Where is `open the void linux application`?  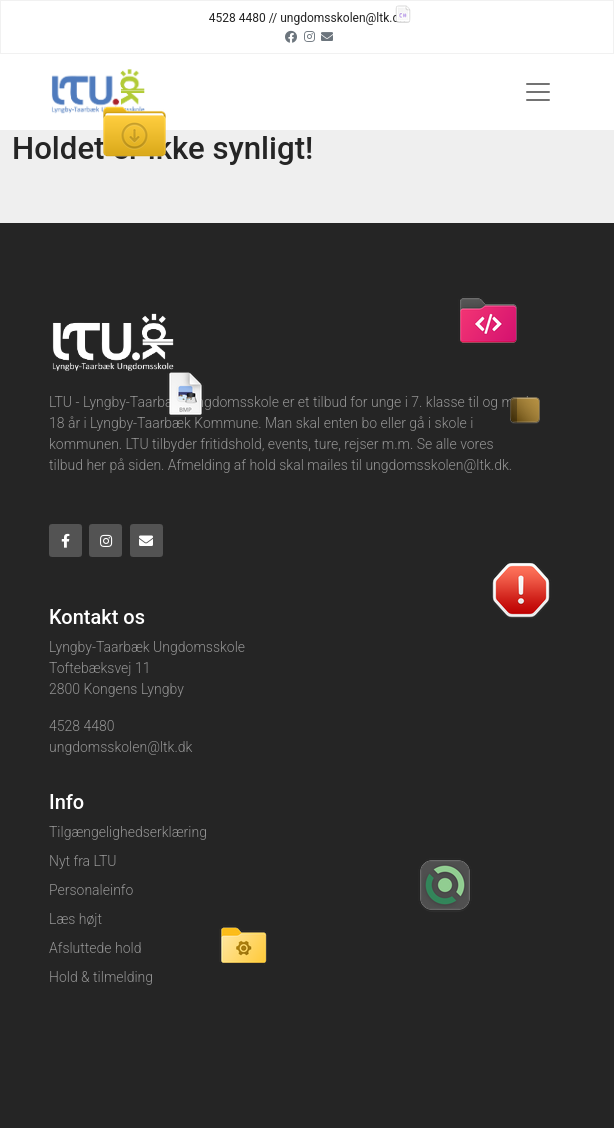 open the void linux application is located at coordinates (445, 885).